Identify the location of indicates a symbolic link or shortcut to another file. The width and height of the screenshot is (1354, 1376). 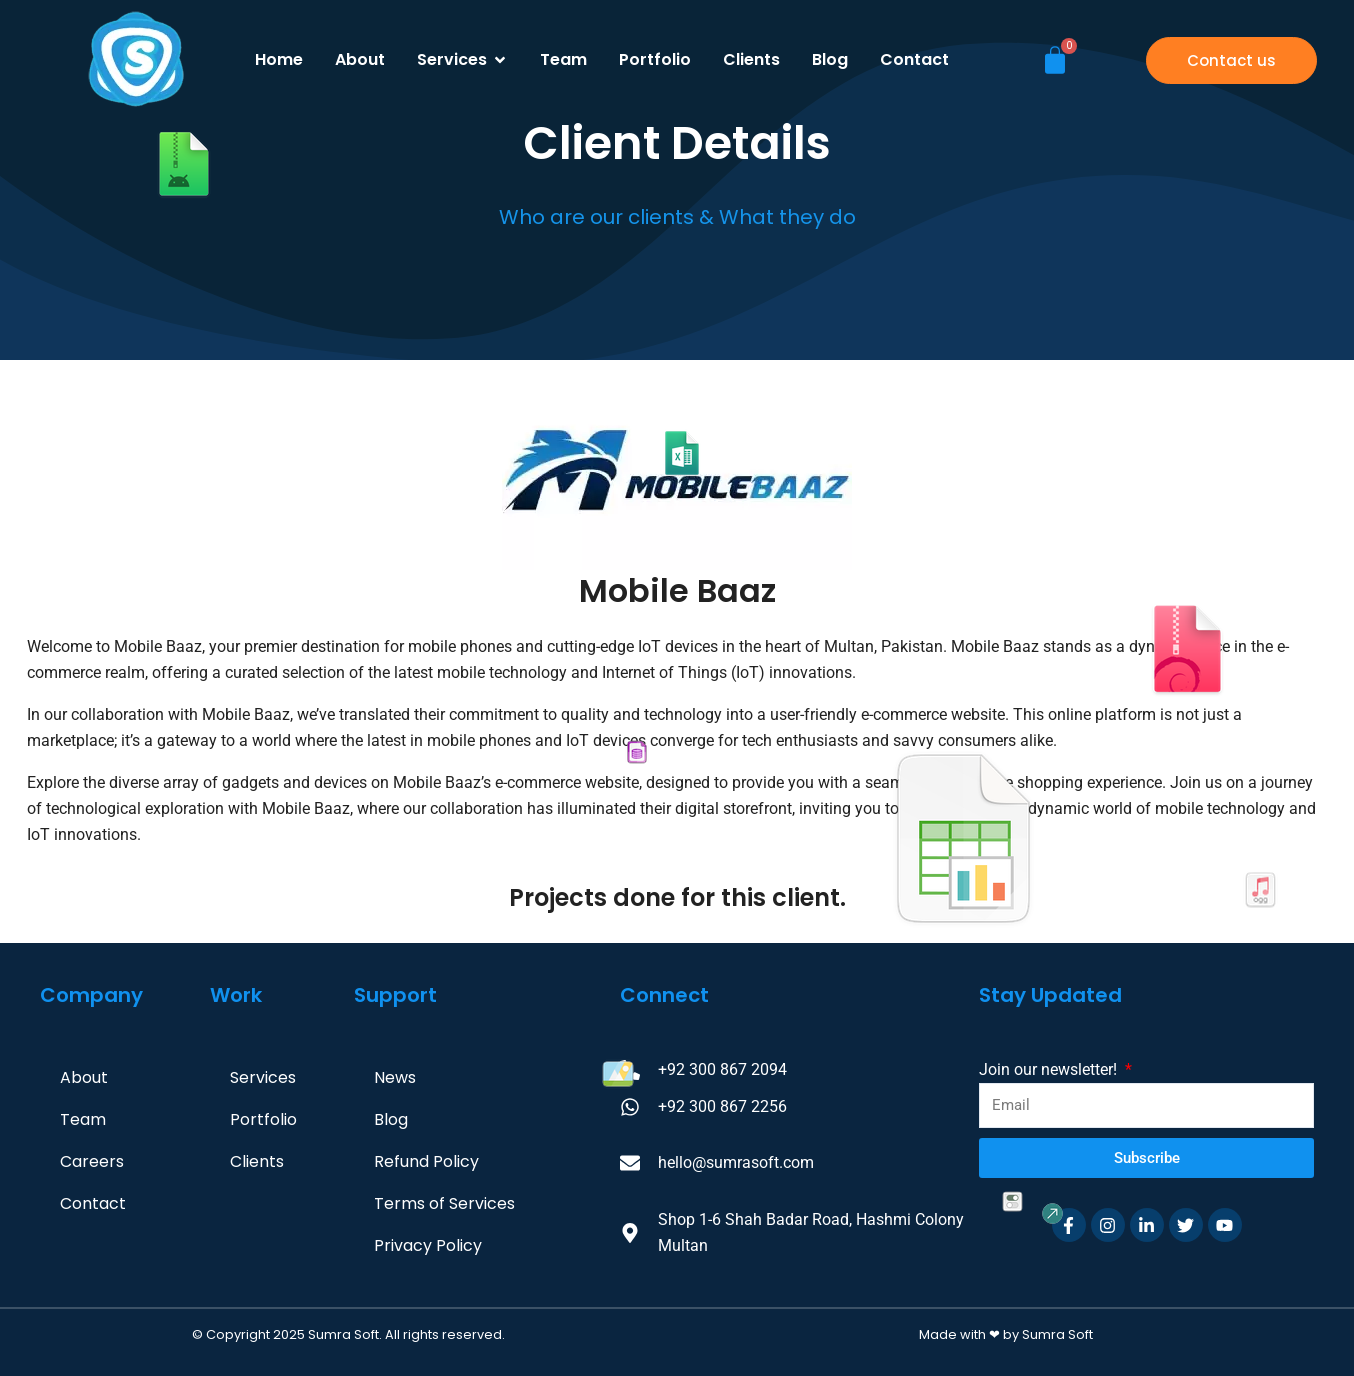
(1052, 1213).